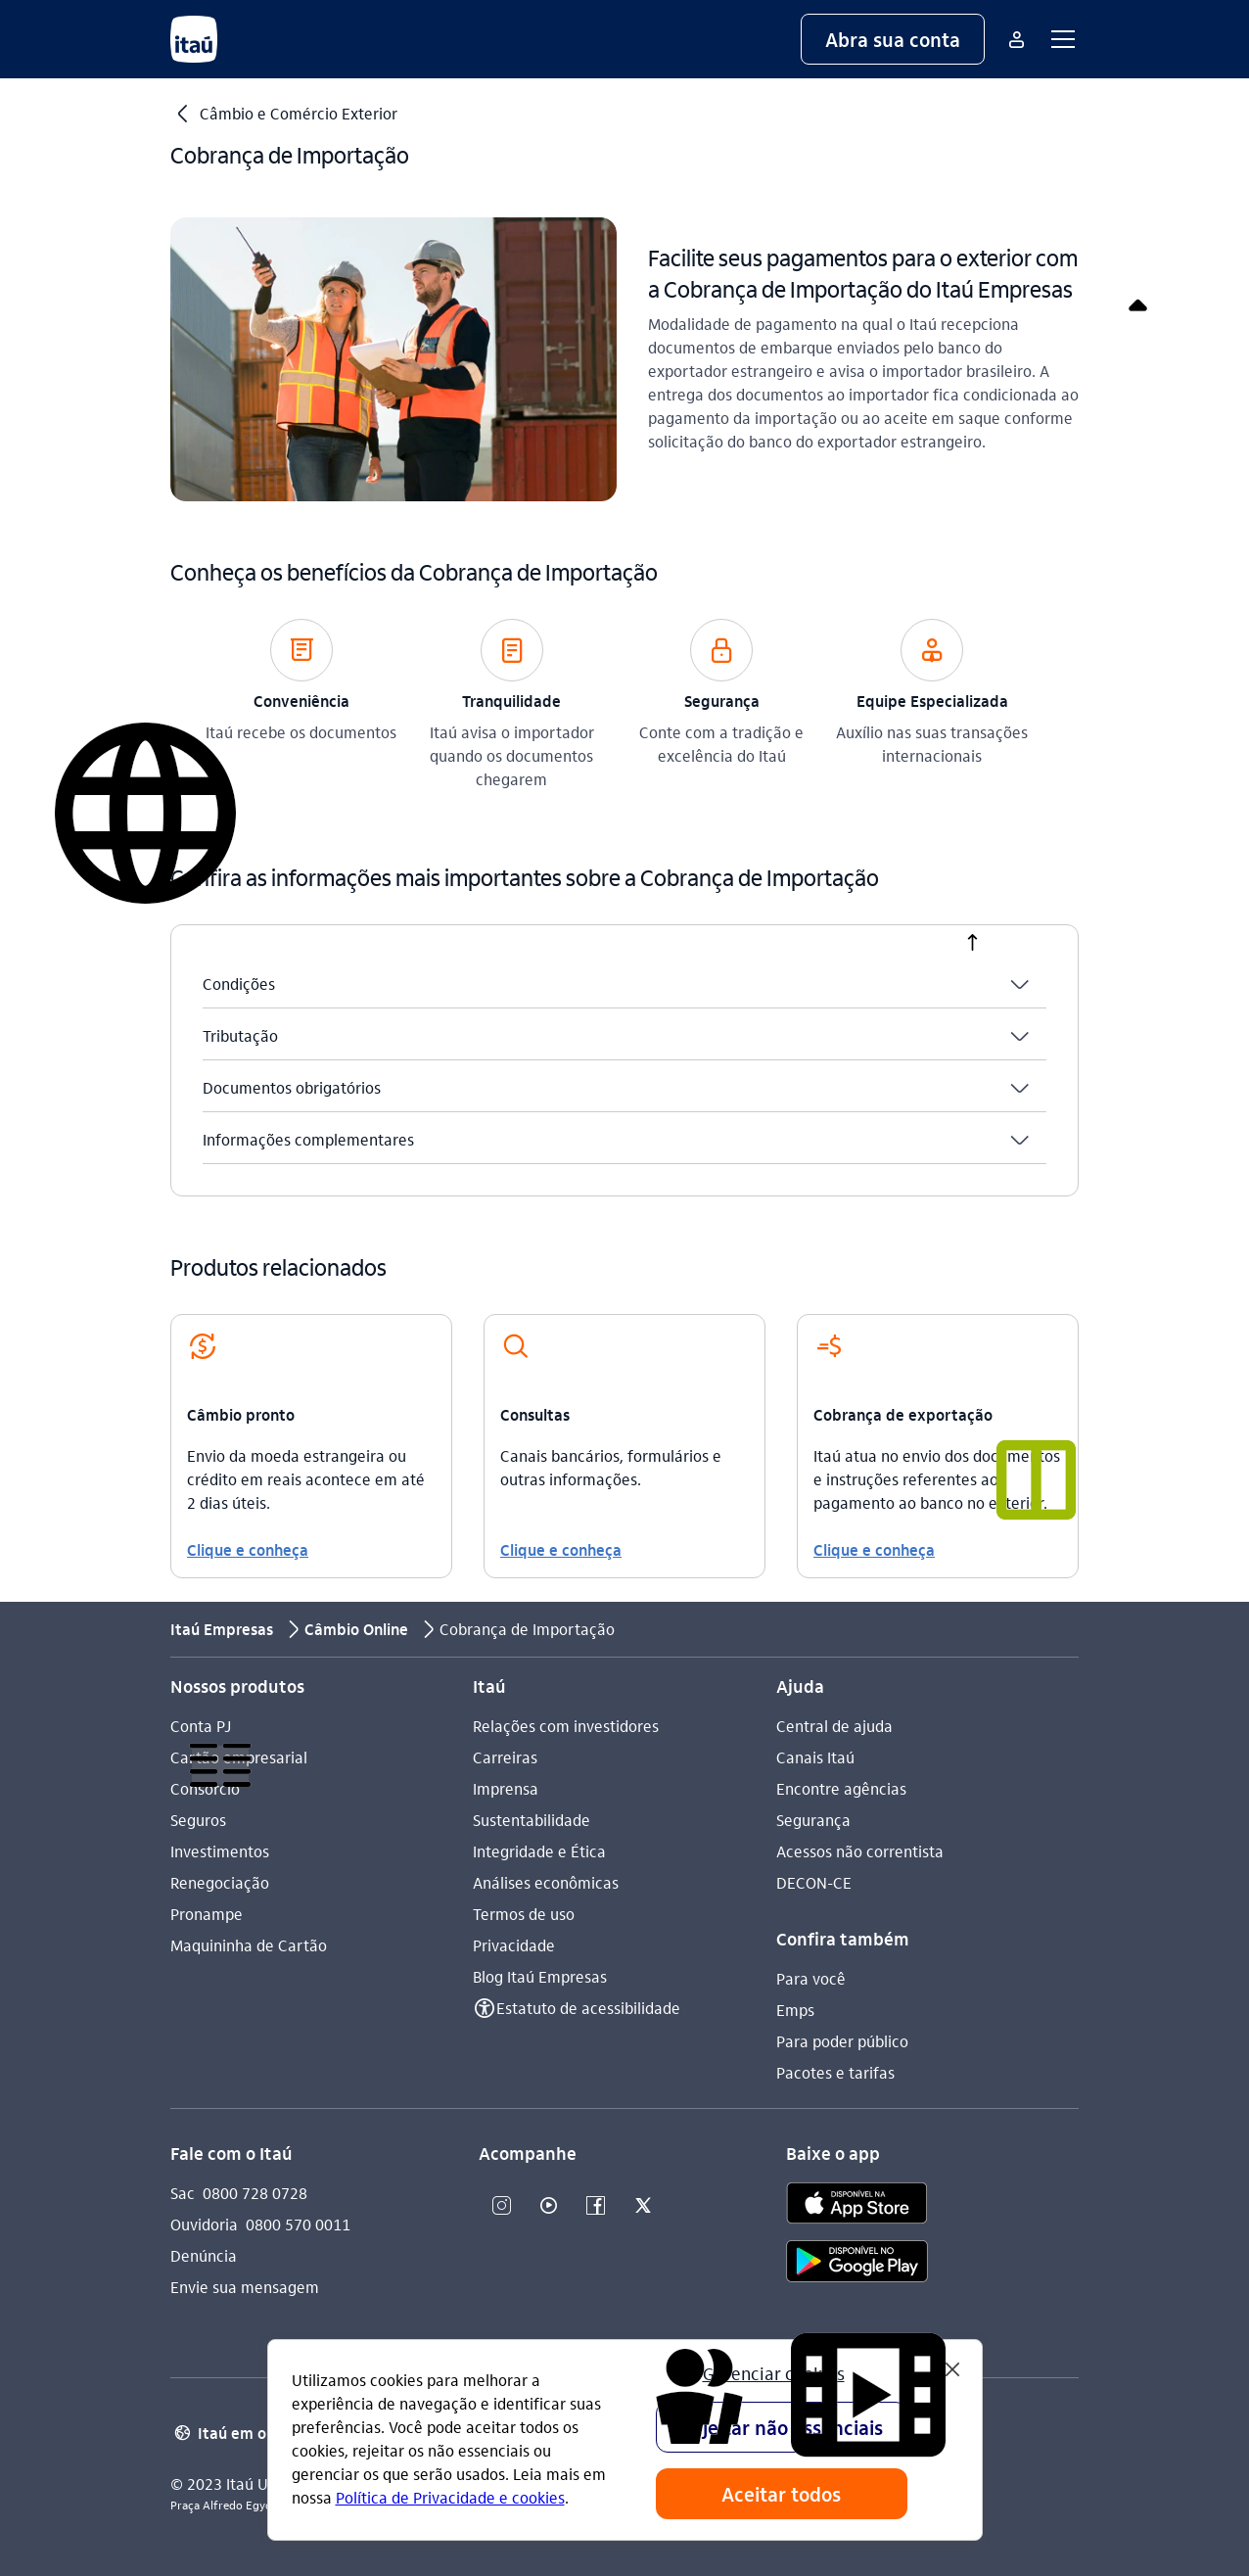 This screenshot has width=1249, height=2576. I want to click on switch to multi-column text layout, so click(220, 1766).